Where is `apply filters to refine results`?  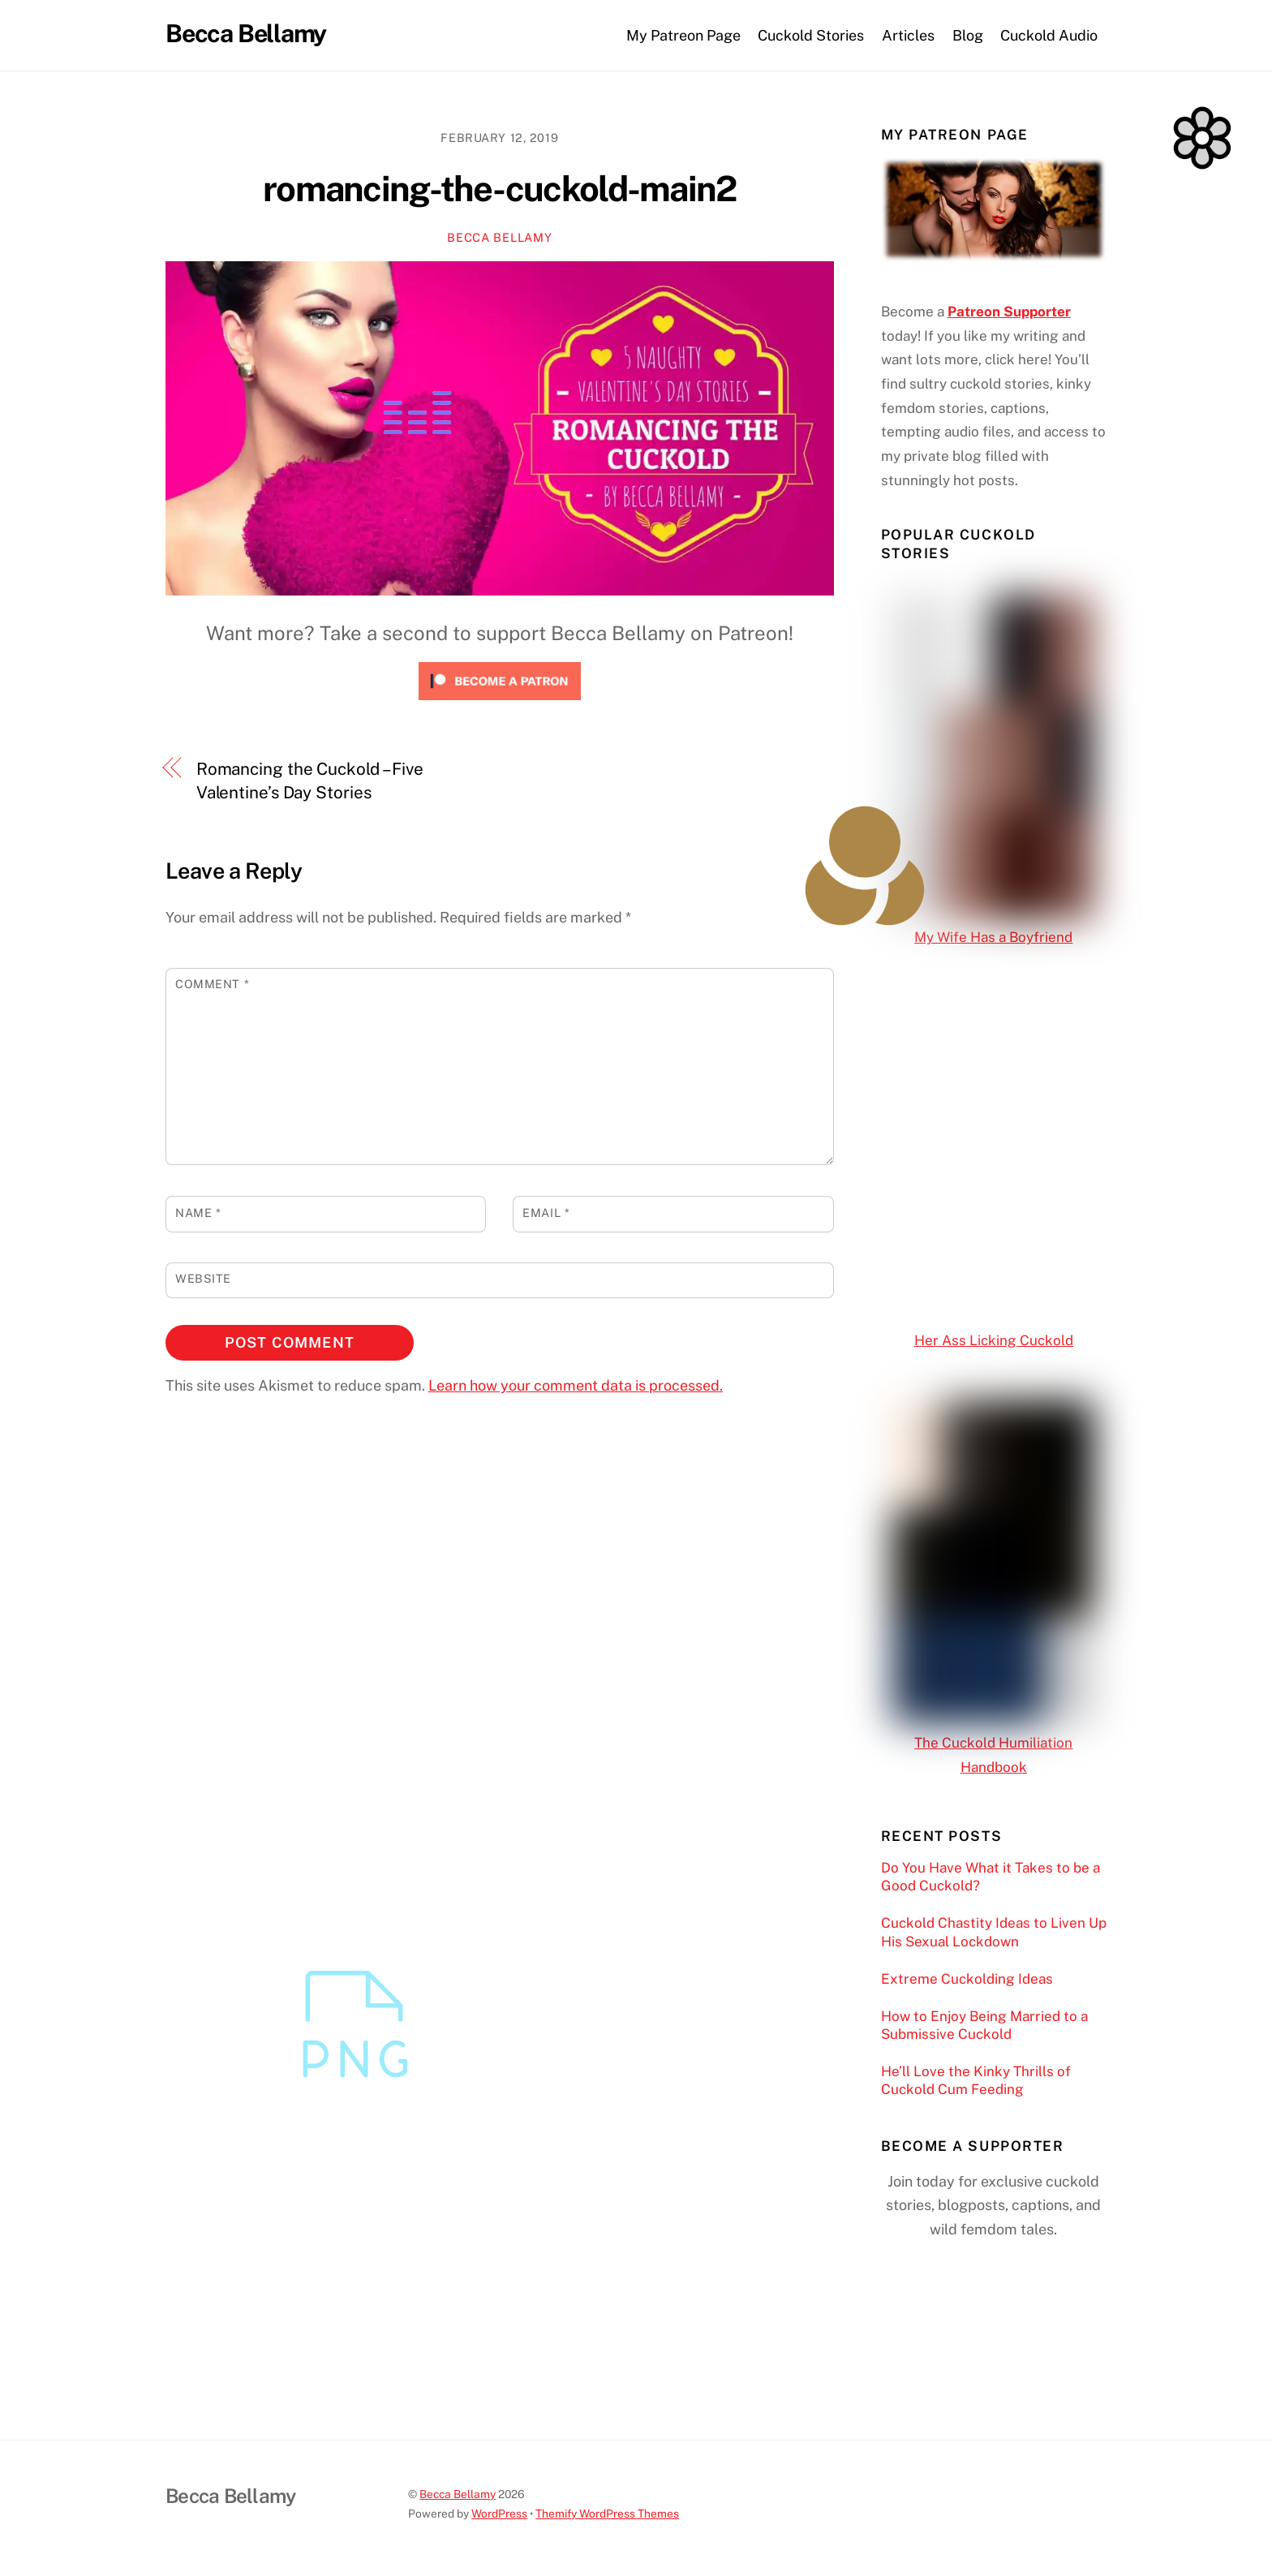 apply filters to refine results is located at coordinates (865, 866).